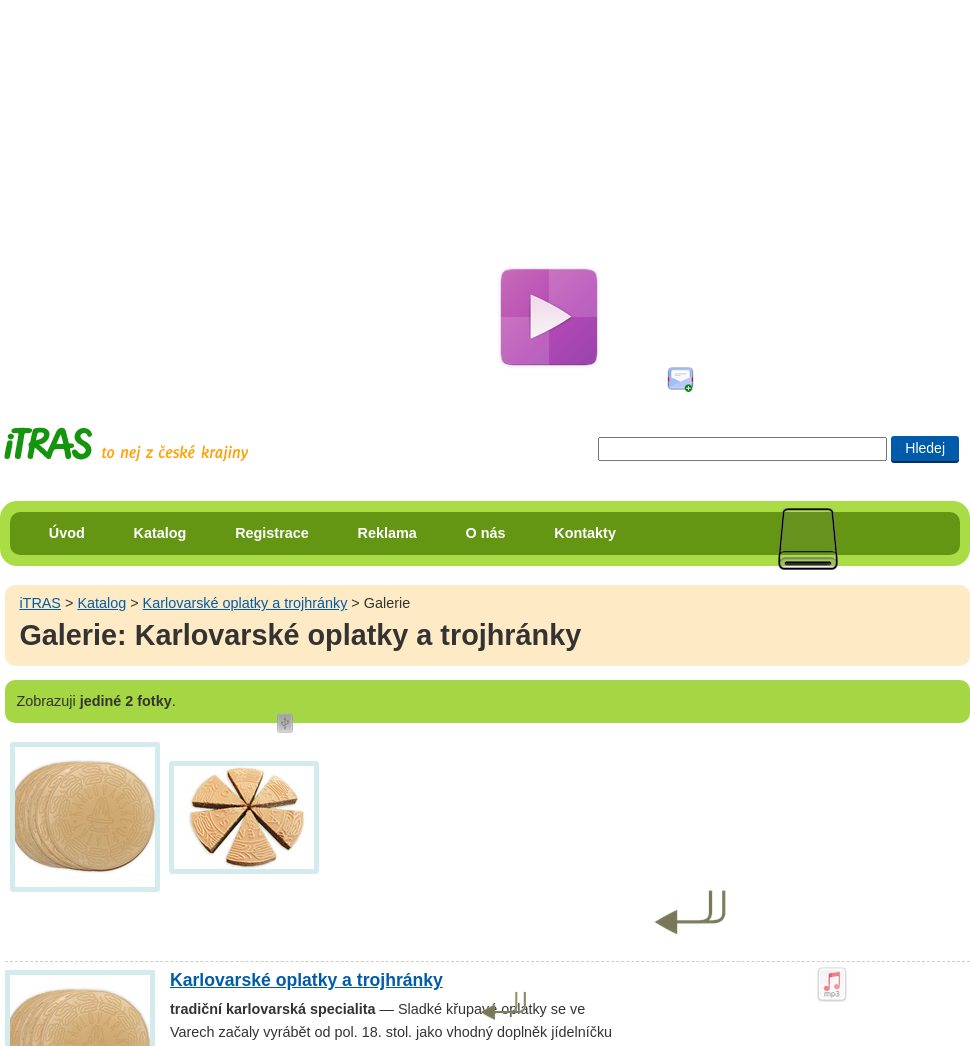 Image resolution: width=970 pixels, height=1046 pixels. Describe the element at coordinates (832, 984) in the screenshot. I see `an mp3 audio file` at that location.